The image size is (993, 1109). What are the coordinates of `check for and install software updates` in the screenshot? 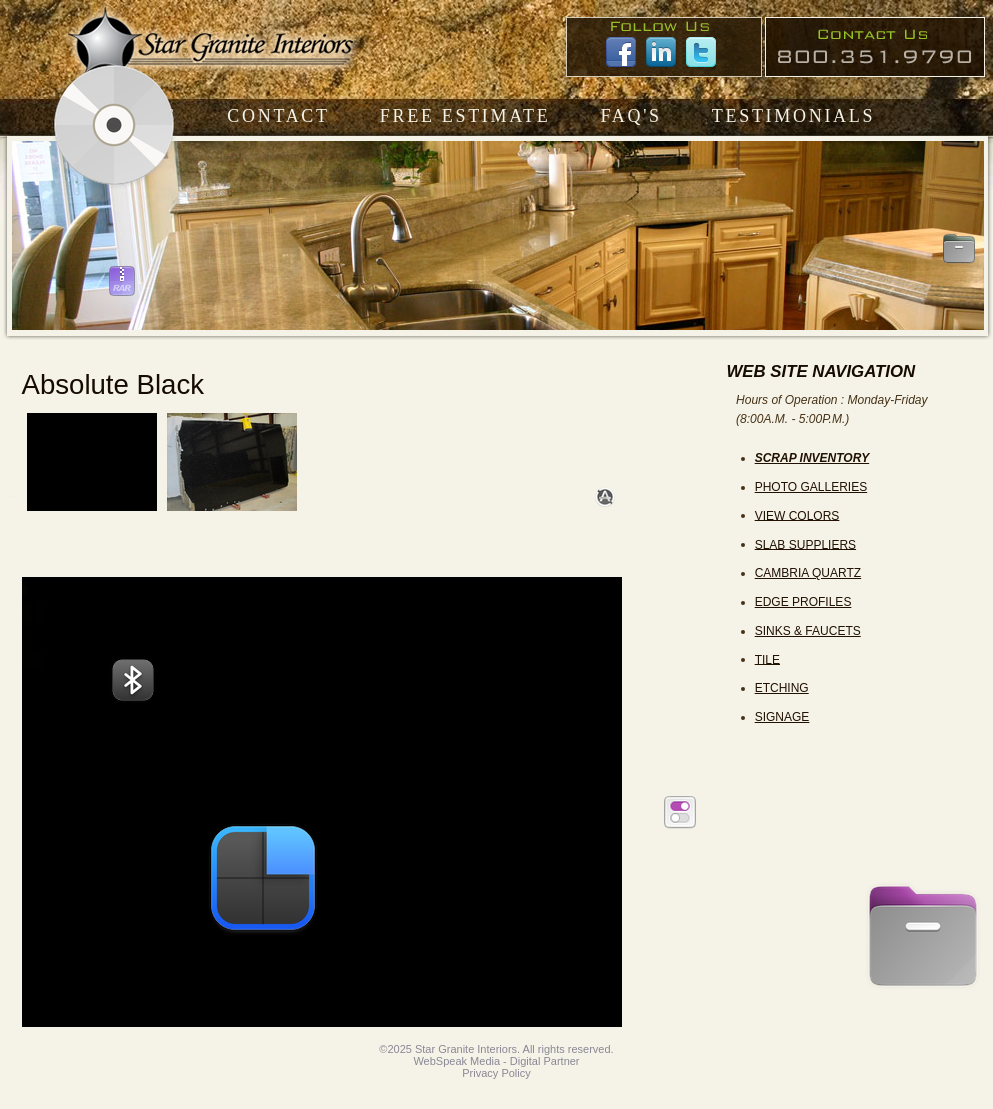 It's located at (605, 497).